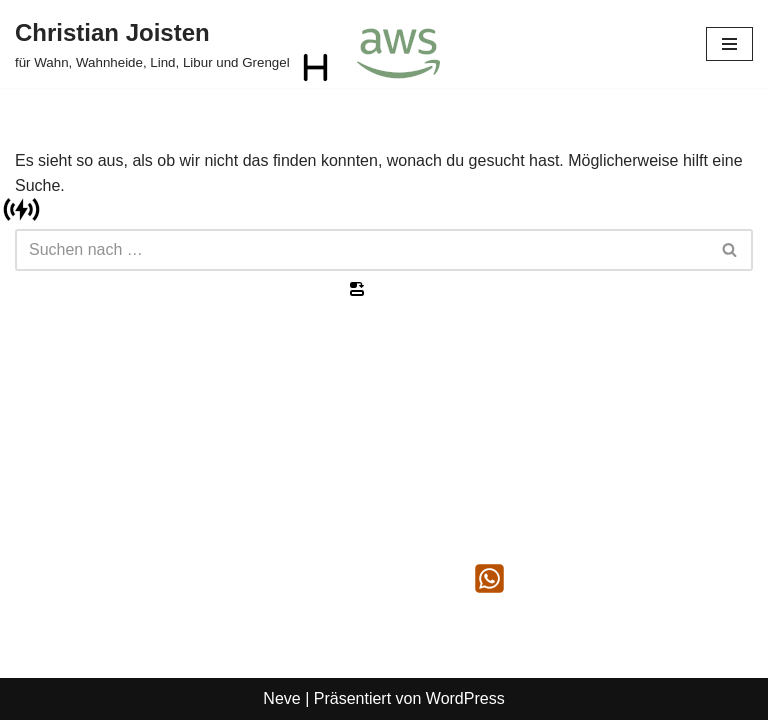 The width and height of the screenshot is (768, 720). Describe the element at coordinates (21, 209) in the screenshot. I see `indicates wireless charging is active` at that location.